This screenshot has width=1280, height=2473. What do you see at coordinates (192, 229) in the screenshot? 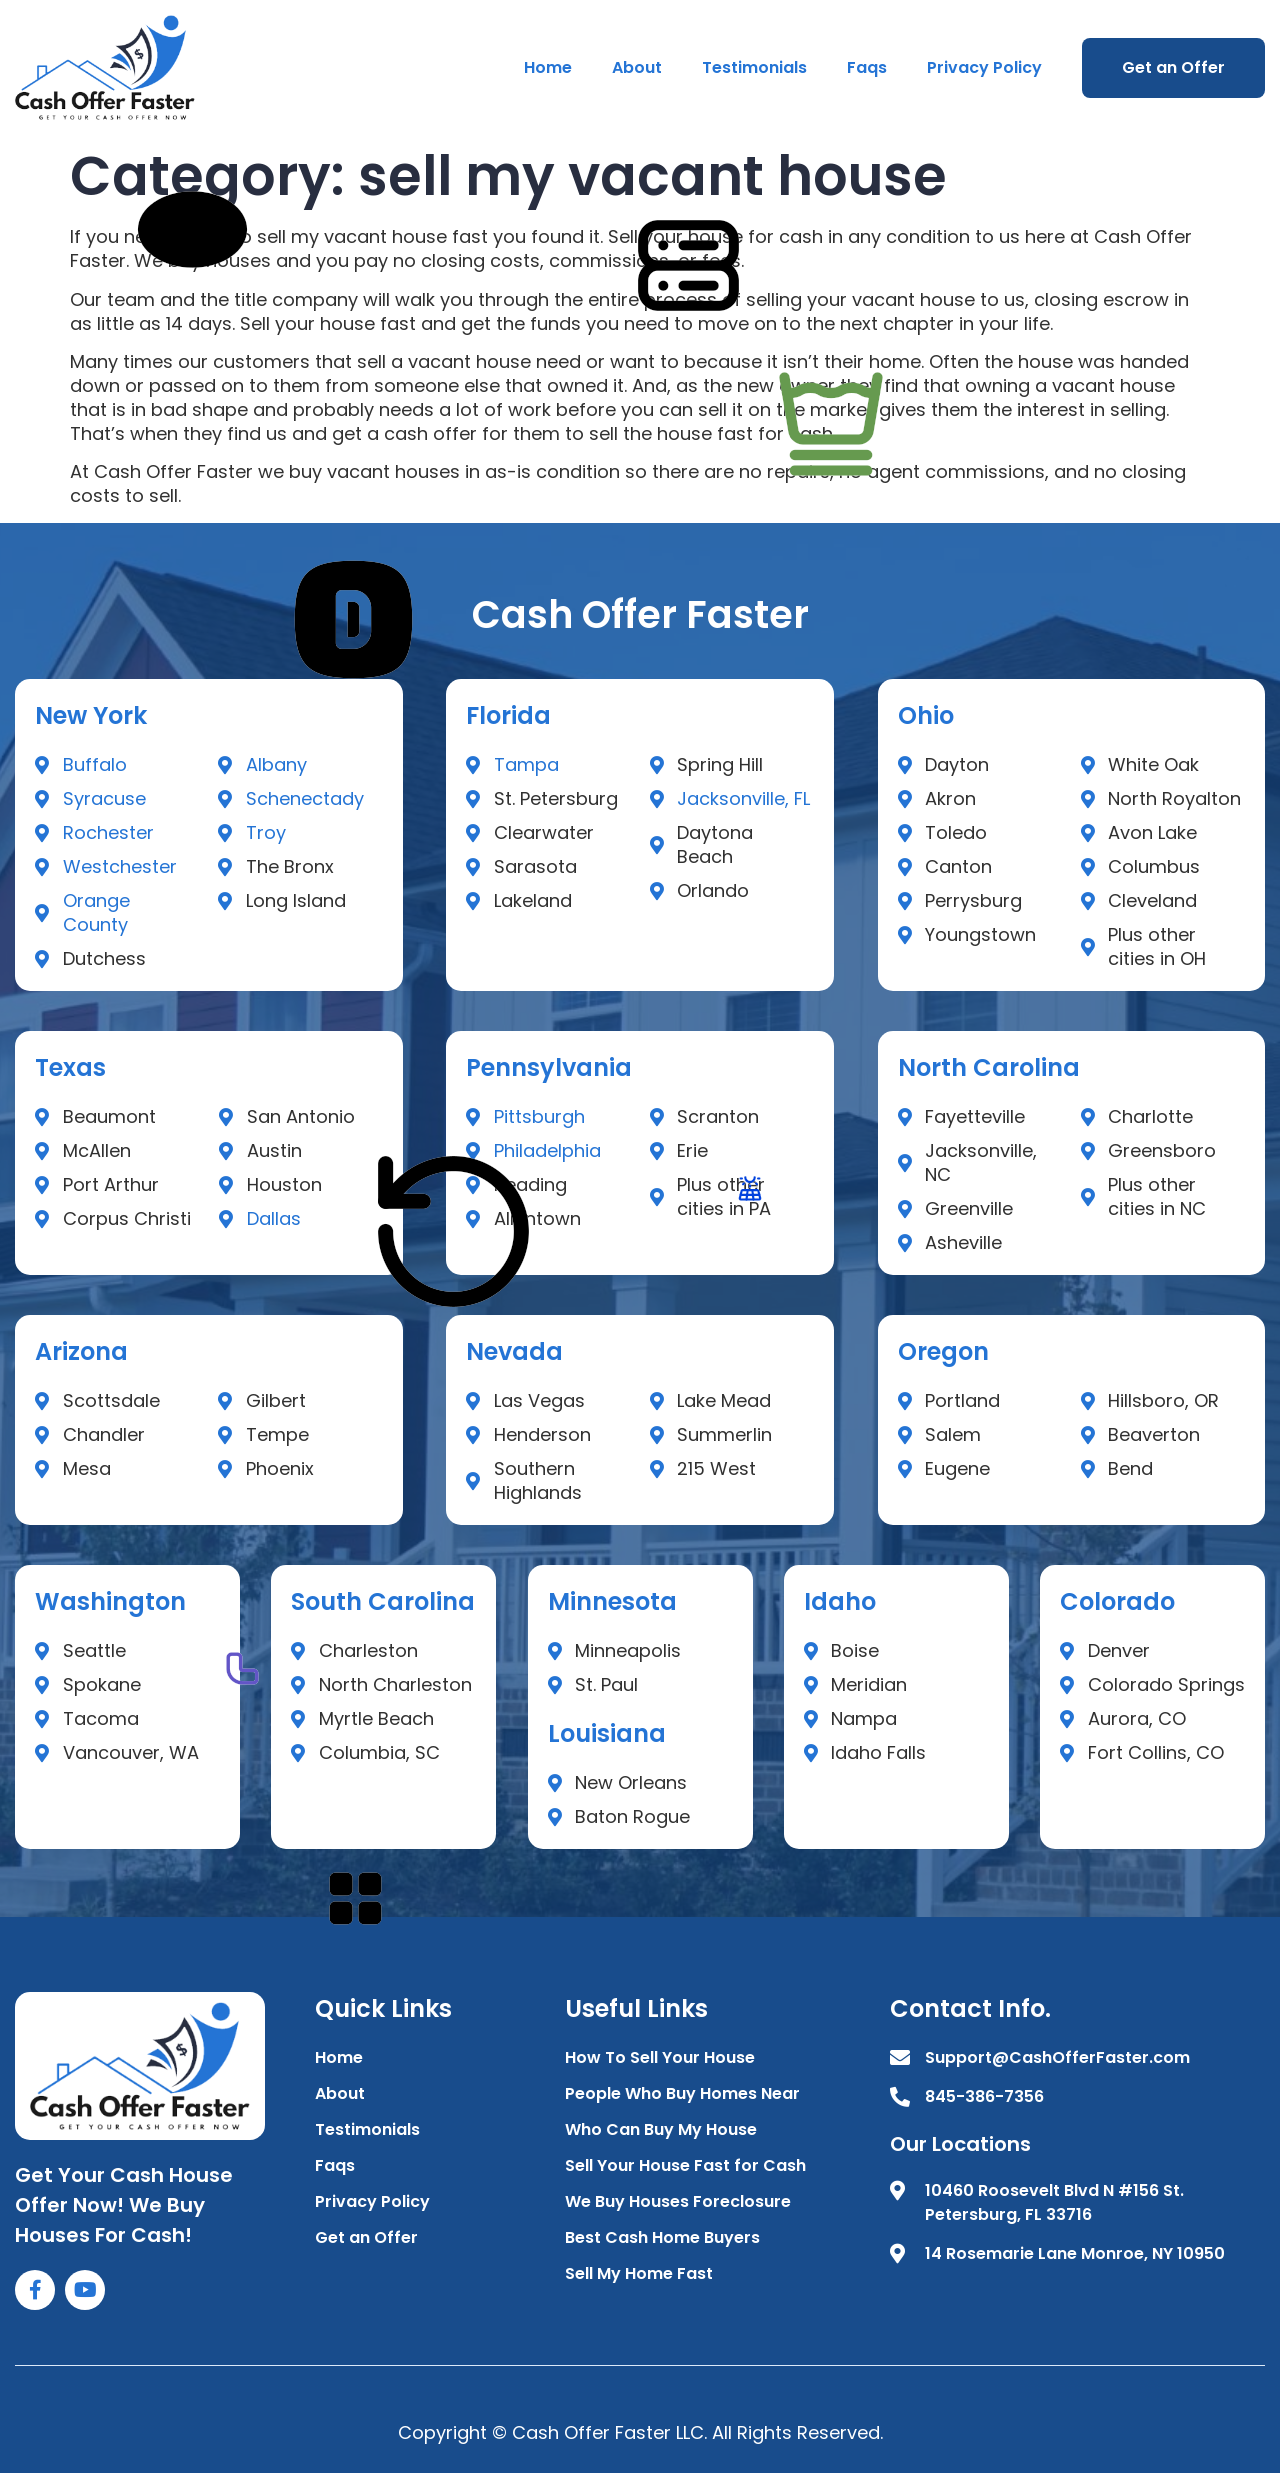
I see `a filled oval shape indicator` at bounding box center [192, 229].